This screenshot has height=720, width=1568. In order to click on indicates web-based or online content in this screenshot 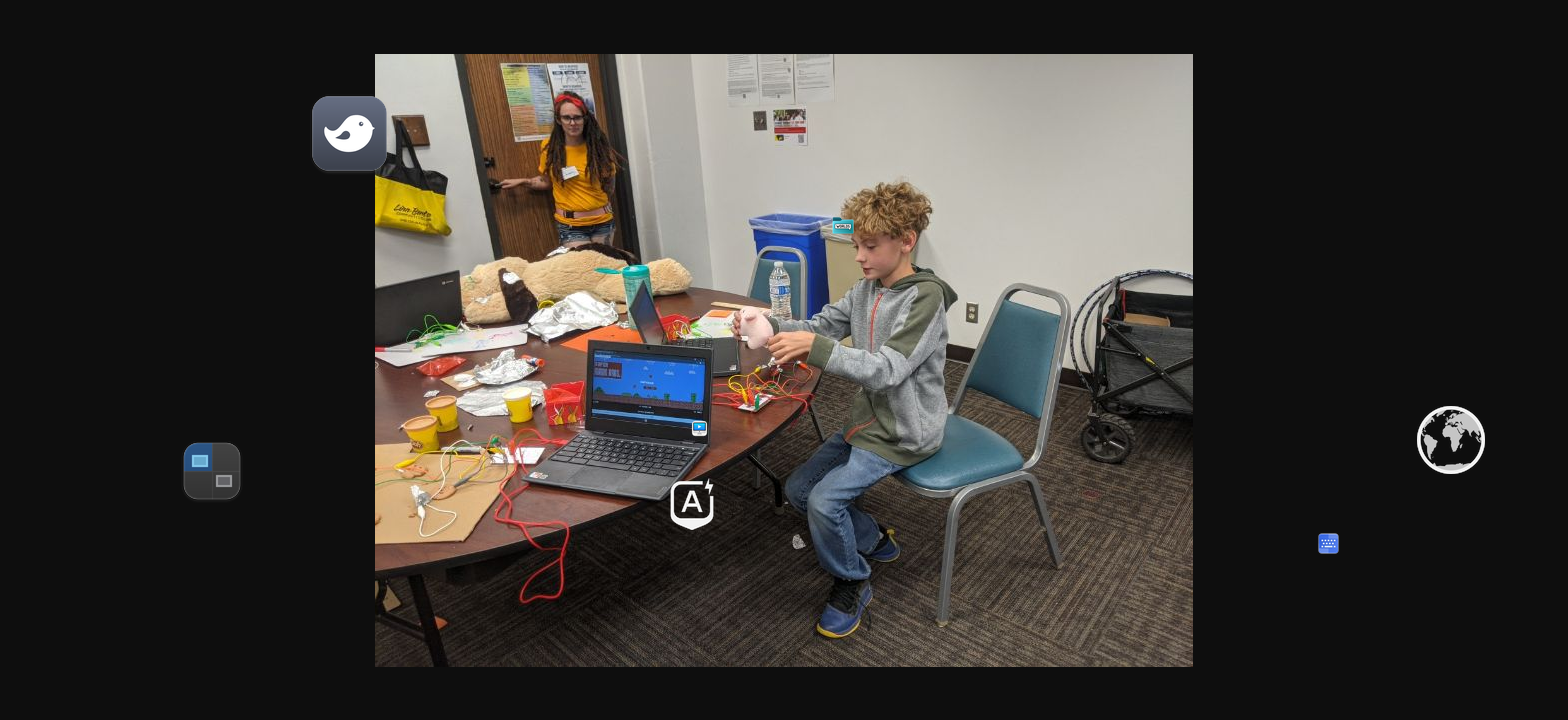, I will do `click(1451, 440)`.